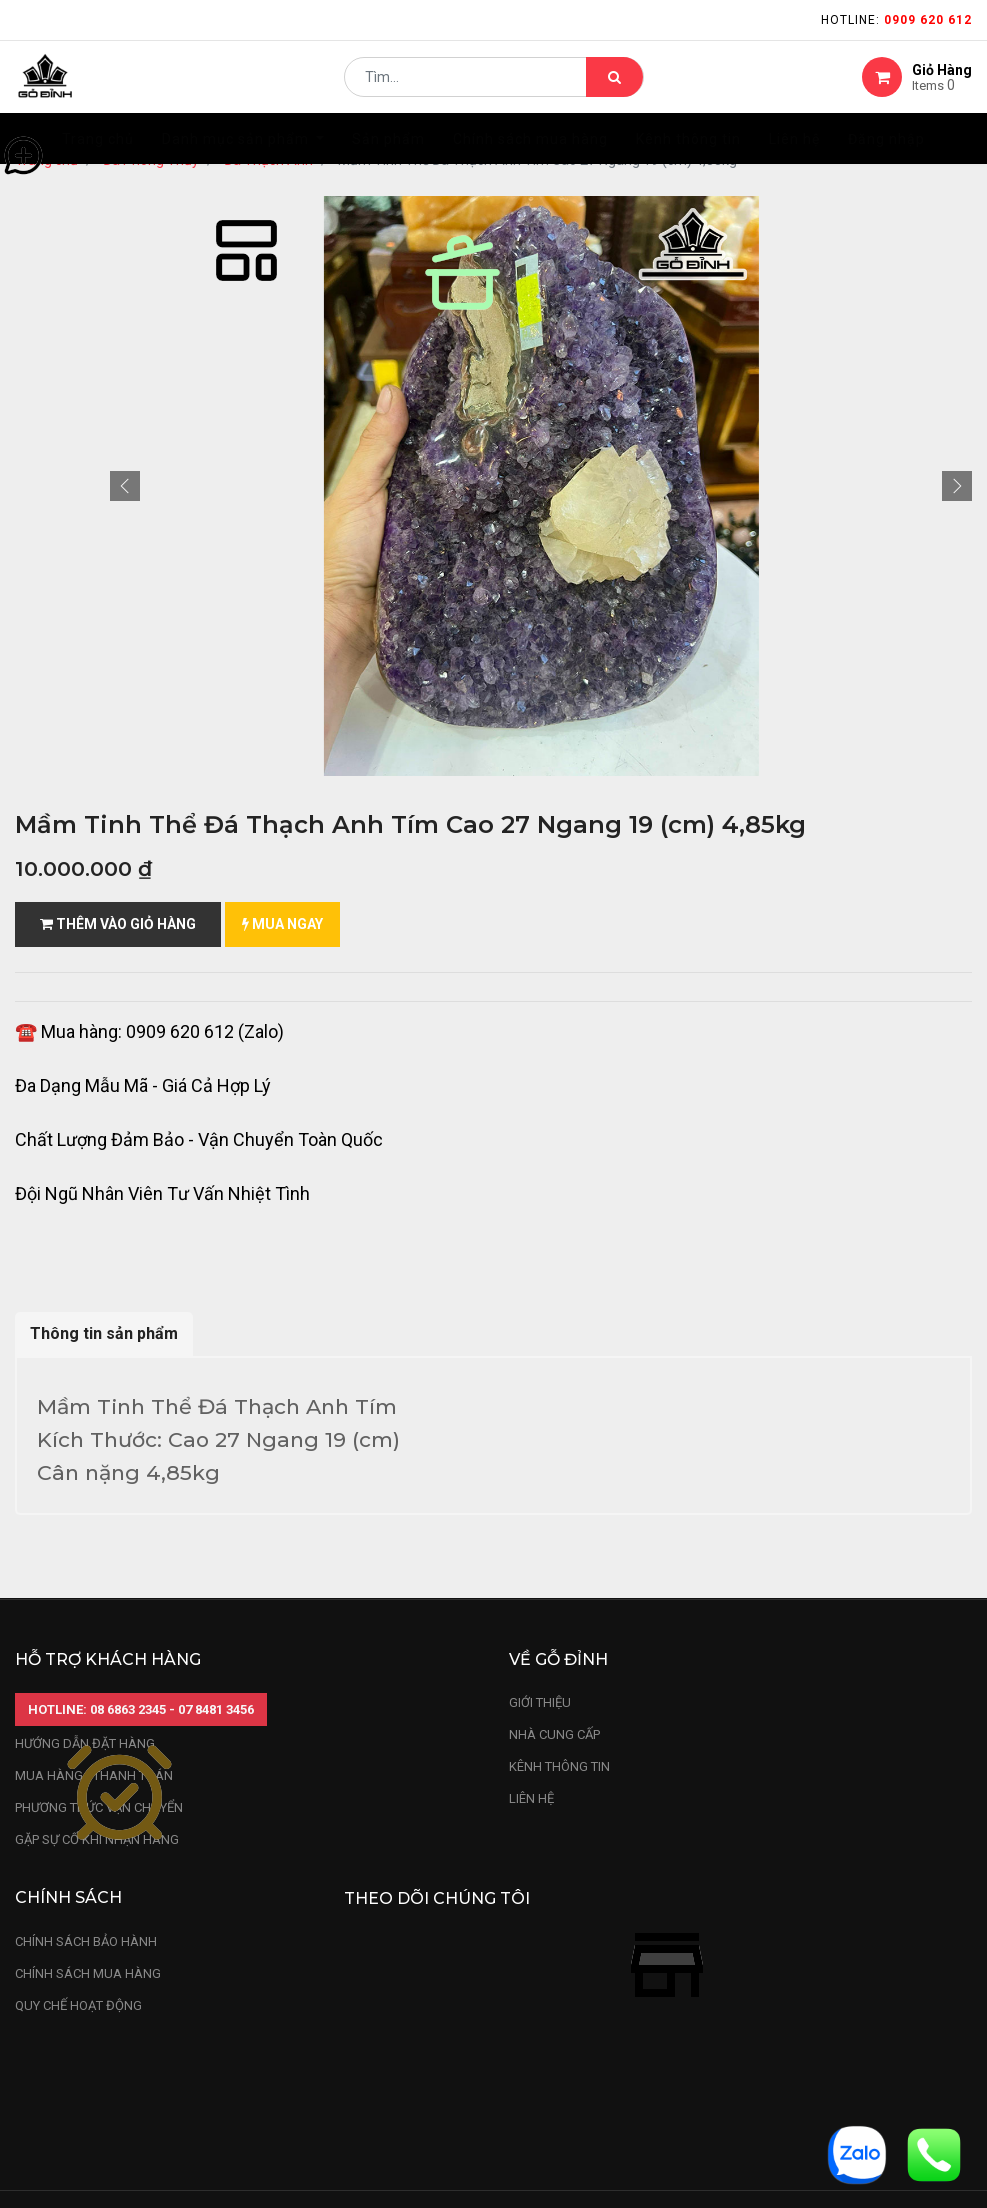  Describe the element at coordinates (246, 250) in the screenshot. I see `select a page layout template` at that location.